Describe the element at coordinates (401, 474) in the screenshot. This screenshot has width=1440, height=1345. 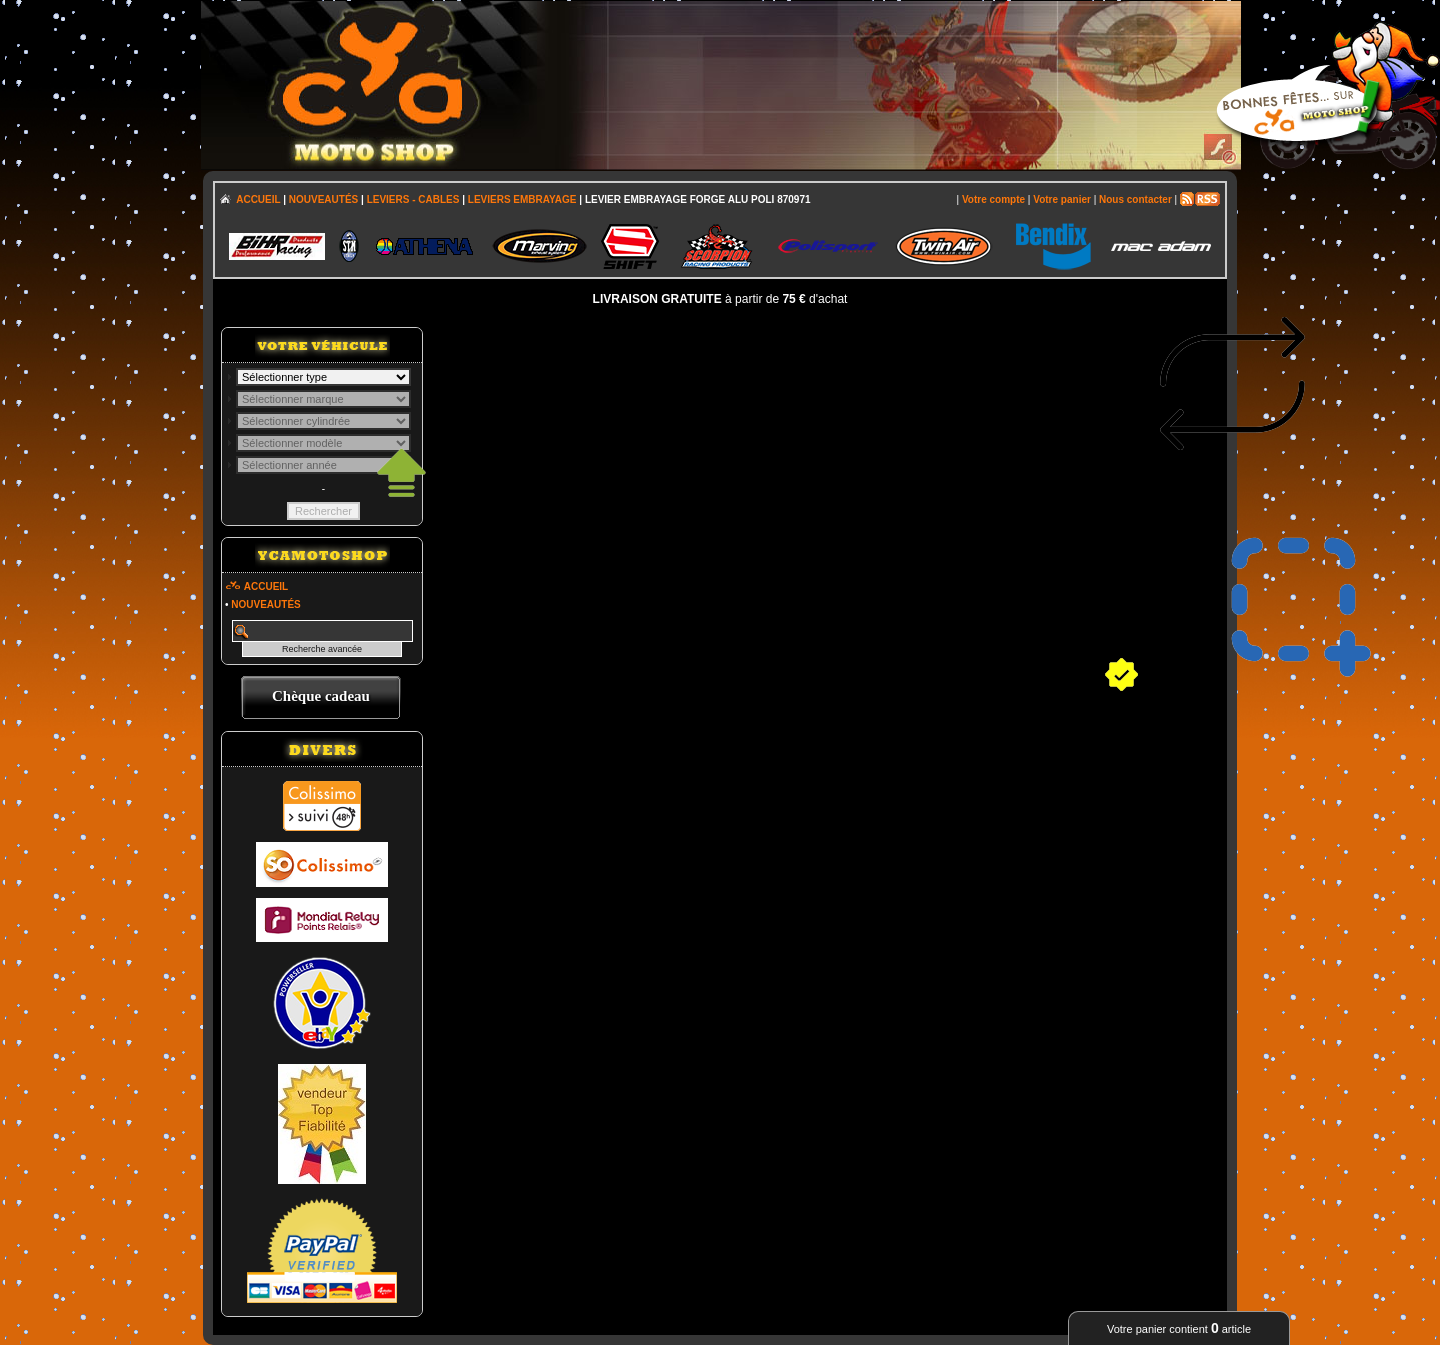
I see `upload file or content` at that location.